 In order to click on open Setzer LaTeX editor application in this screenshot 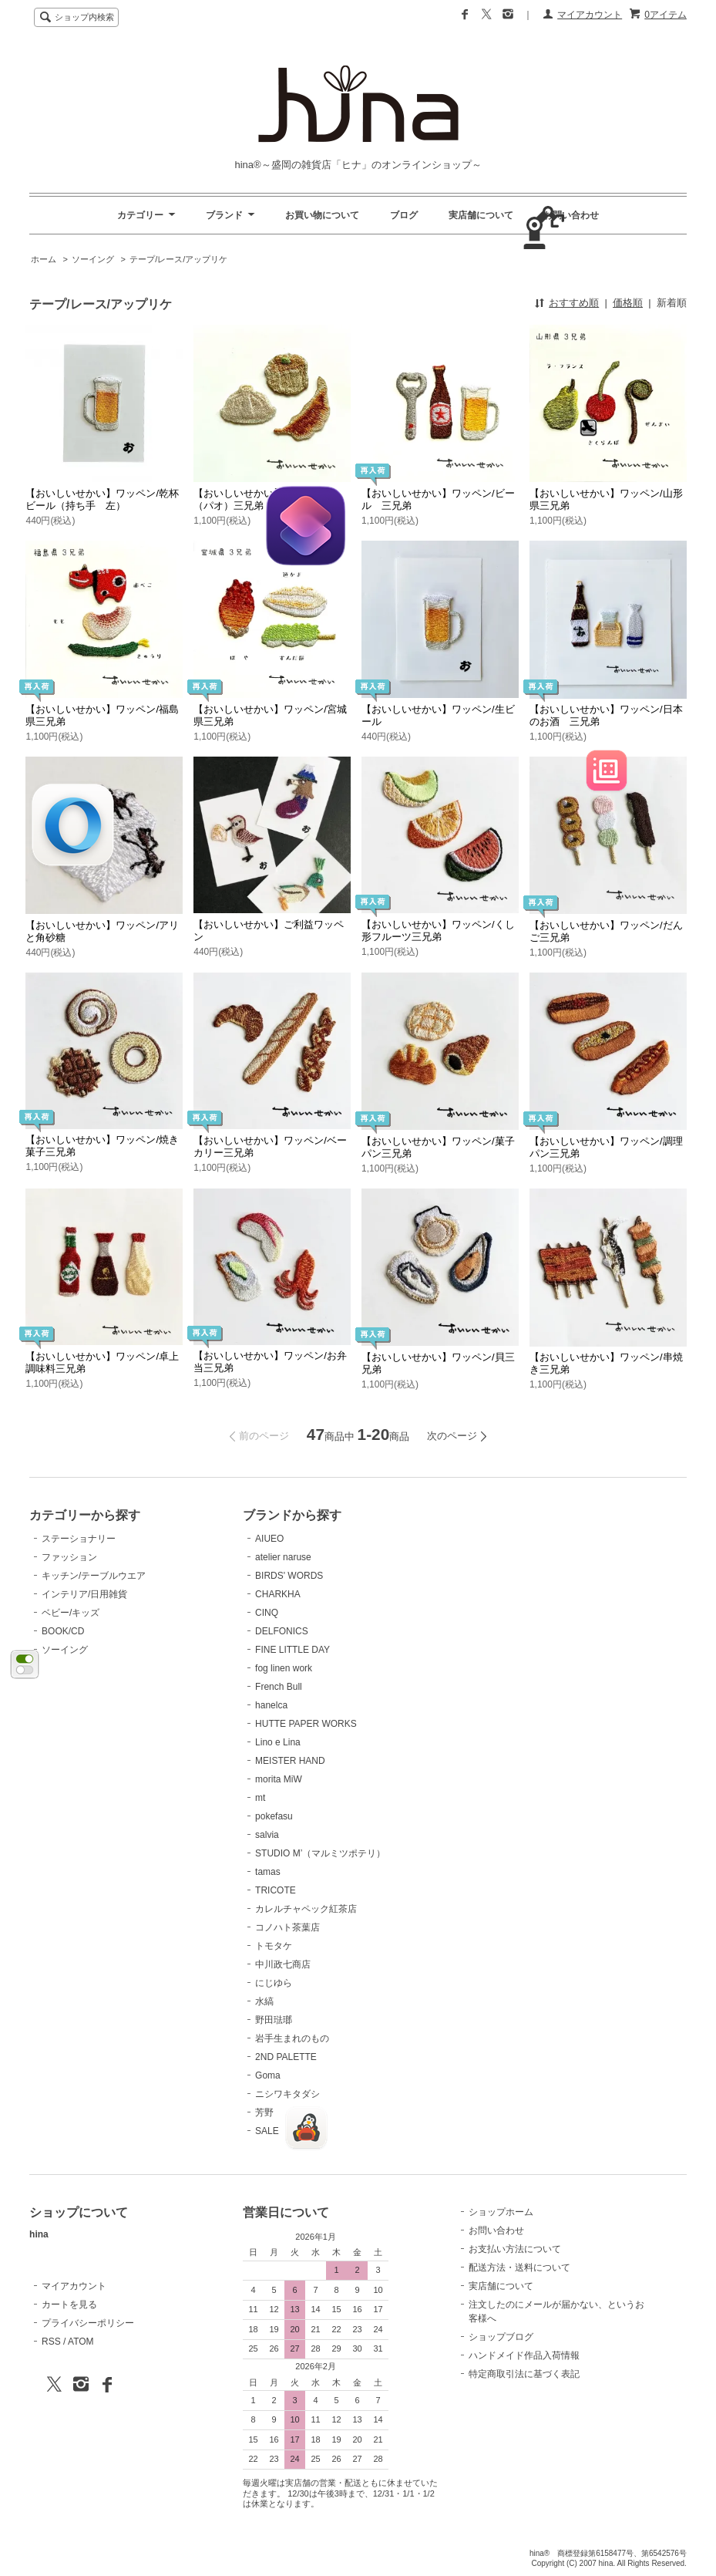, I will do `click(588, 427)`.